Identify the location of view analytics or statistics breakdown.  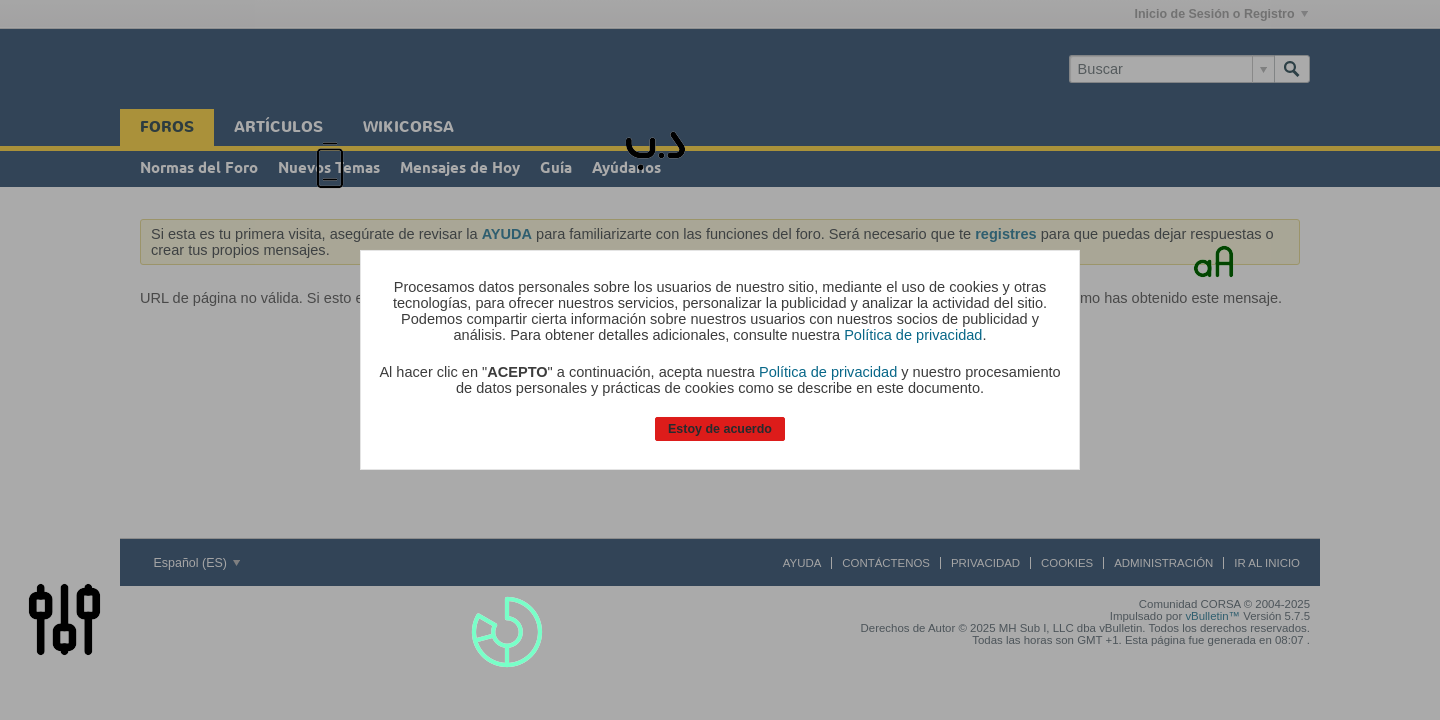
(507, 632).